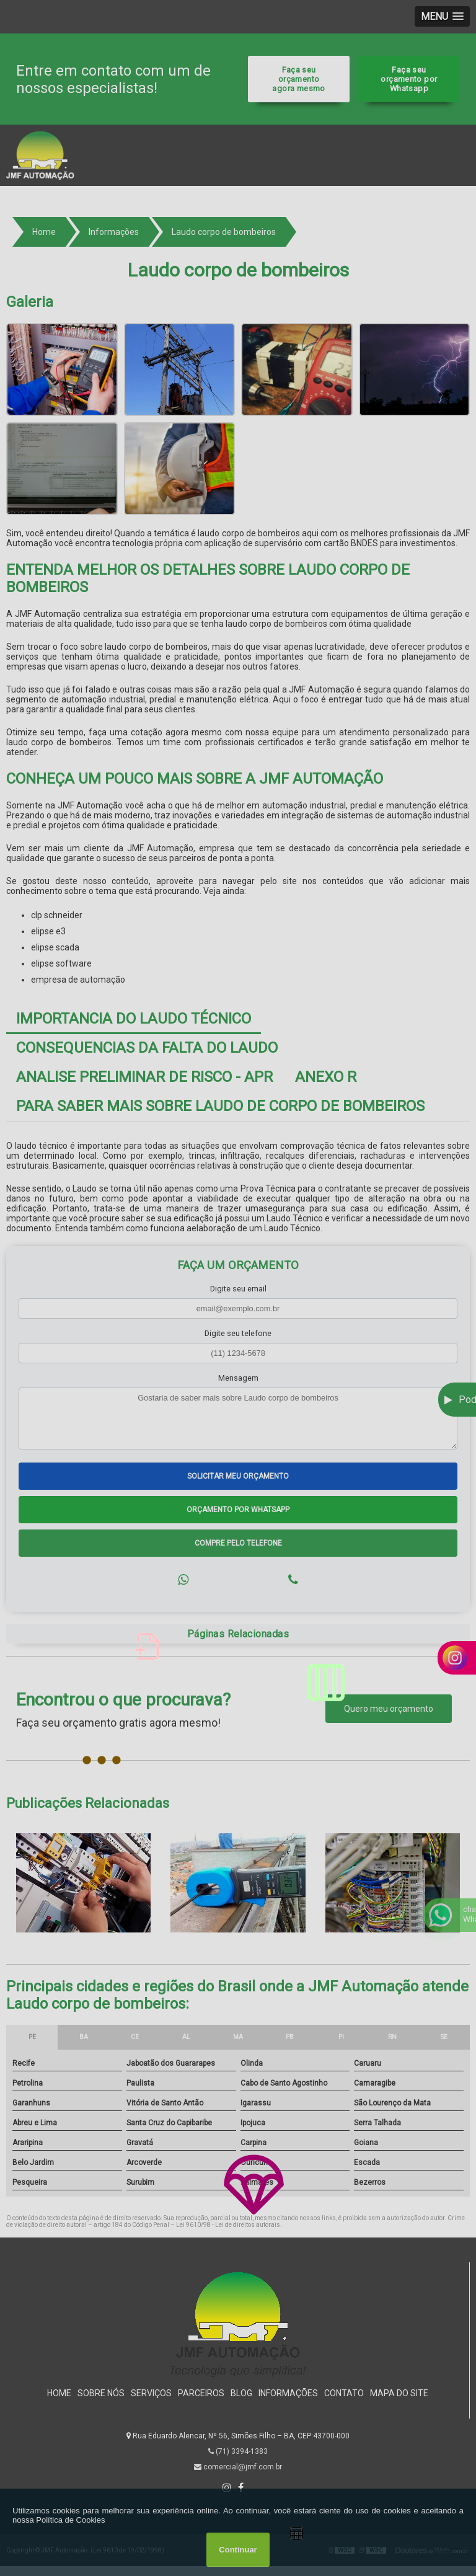  What do you see at coordinates (326, 1683) in the screenshot?
I see `switch to four-column layout view` at bounding box center [326, 1683].